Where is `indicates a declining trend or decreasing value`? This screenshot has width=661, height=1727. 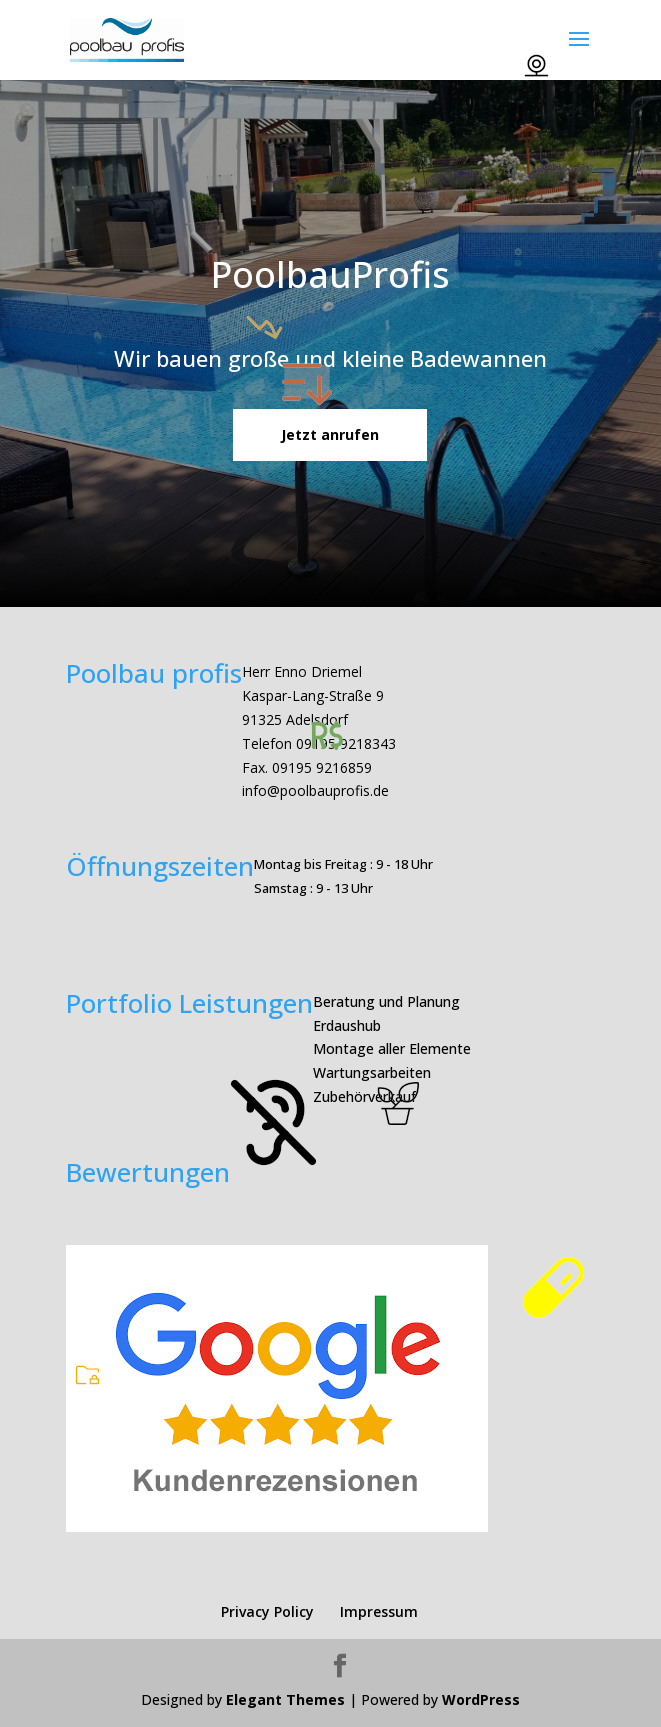
indicates a declining trend or decreasing value is located at coordinates (264, 327).